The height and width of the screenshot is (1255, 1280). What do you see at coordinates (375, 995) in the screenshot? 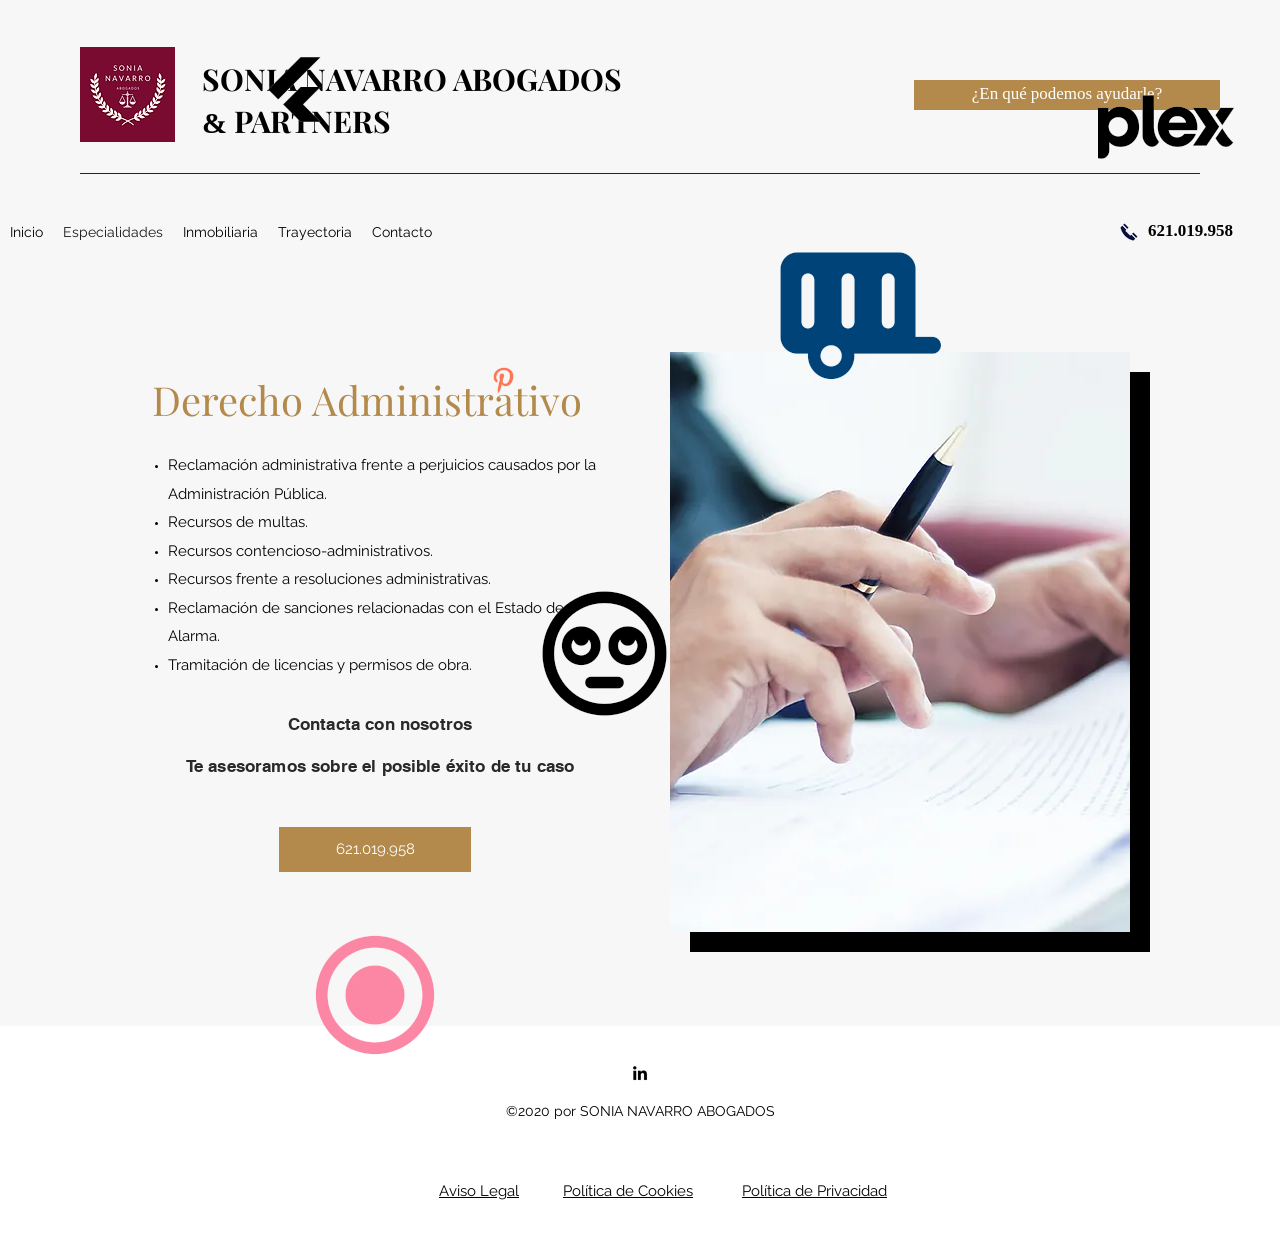
I see `selected radio button option` at bounding box center [375, 995].